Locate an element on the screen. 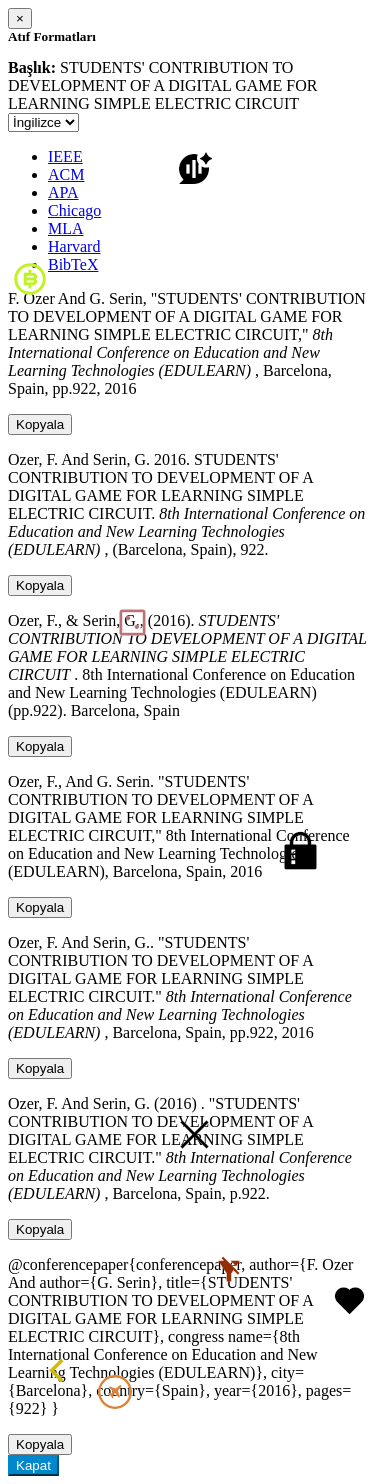  go back to the previous screen is located at coordinates (56, 1370).